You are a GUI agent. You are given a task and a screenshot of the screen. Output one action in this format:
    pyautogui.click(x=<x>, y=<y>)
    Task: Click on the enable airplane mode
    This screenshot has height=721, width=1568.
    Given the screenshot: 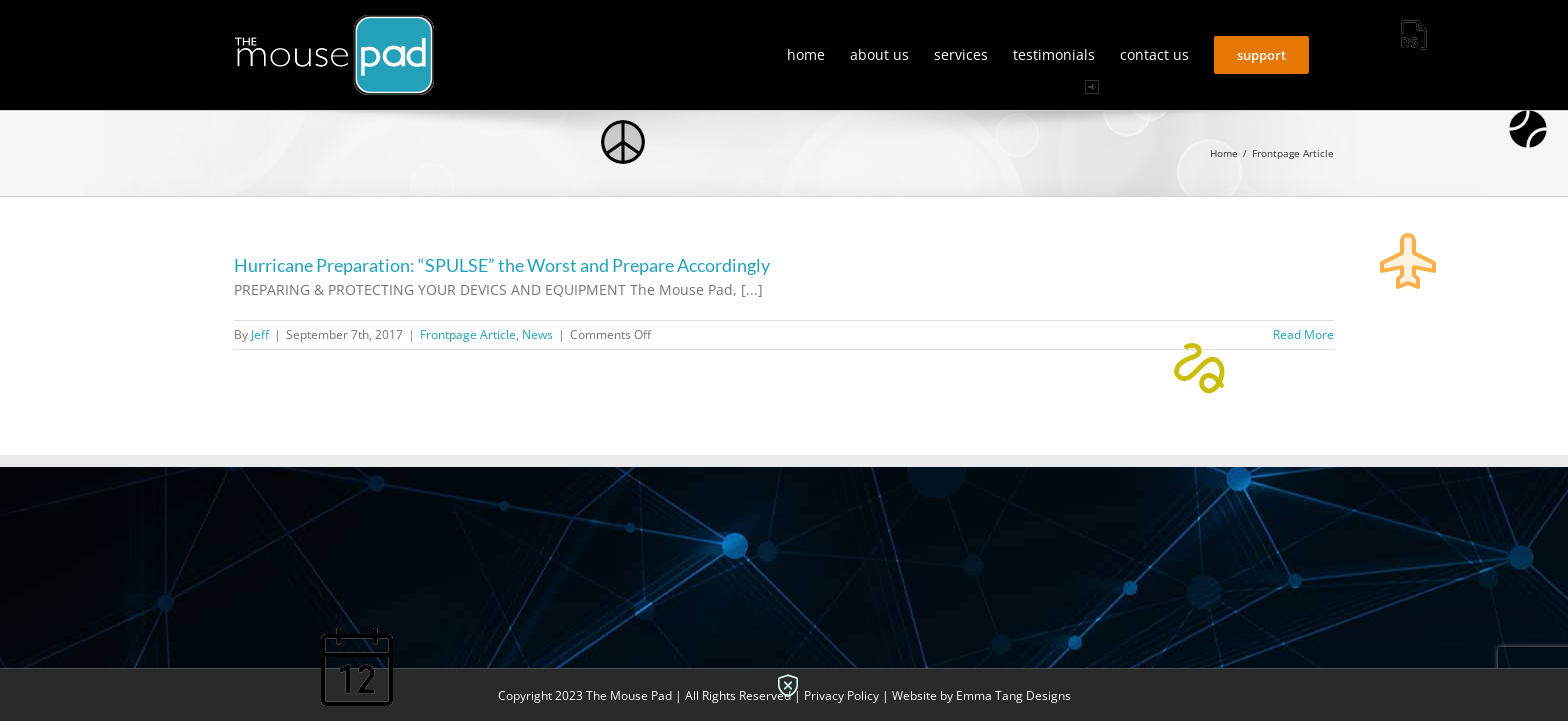 What is the action you would take?
    pyautogui.click(x=1408, y=261)
    